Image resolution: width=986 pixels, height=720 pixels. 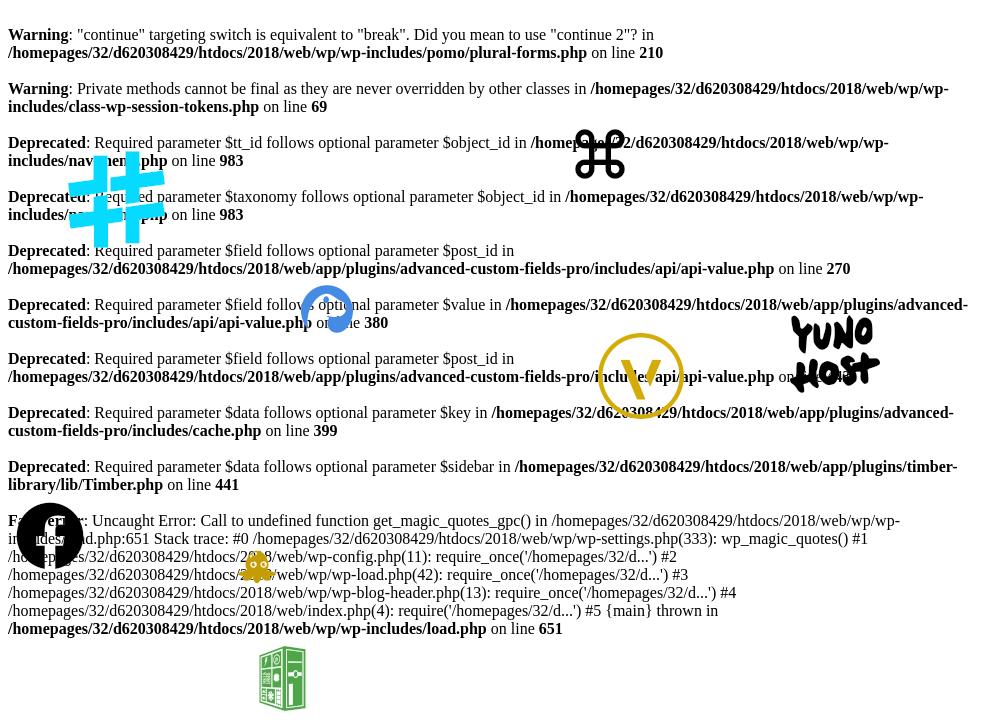 What do you see at coordinates (50, 536) in the screenshot?
I see `open facebook` at bounding box center [50, 536].